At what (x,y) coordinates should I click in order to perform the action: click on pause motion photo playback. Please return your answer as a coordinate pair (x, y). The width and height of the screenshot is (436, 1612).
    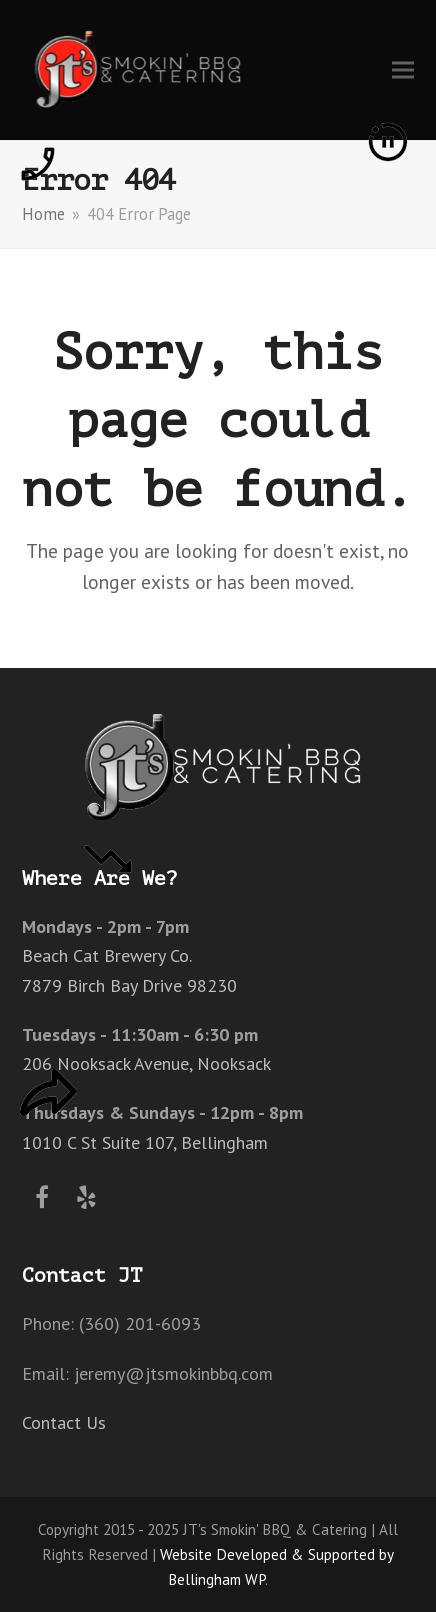
    Looking at the image, I should click on (388, 142).